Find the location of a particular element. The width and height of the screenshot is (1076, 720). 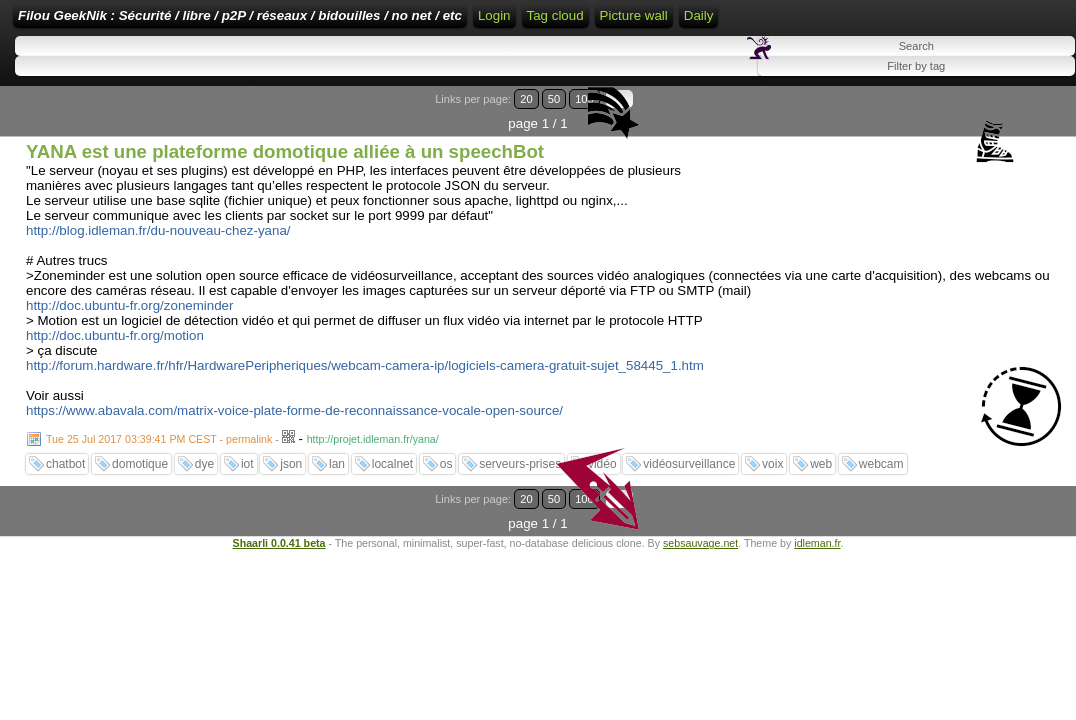

indicates time remaining or elapsed duration is located at coordinates (1021, 406).